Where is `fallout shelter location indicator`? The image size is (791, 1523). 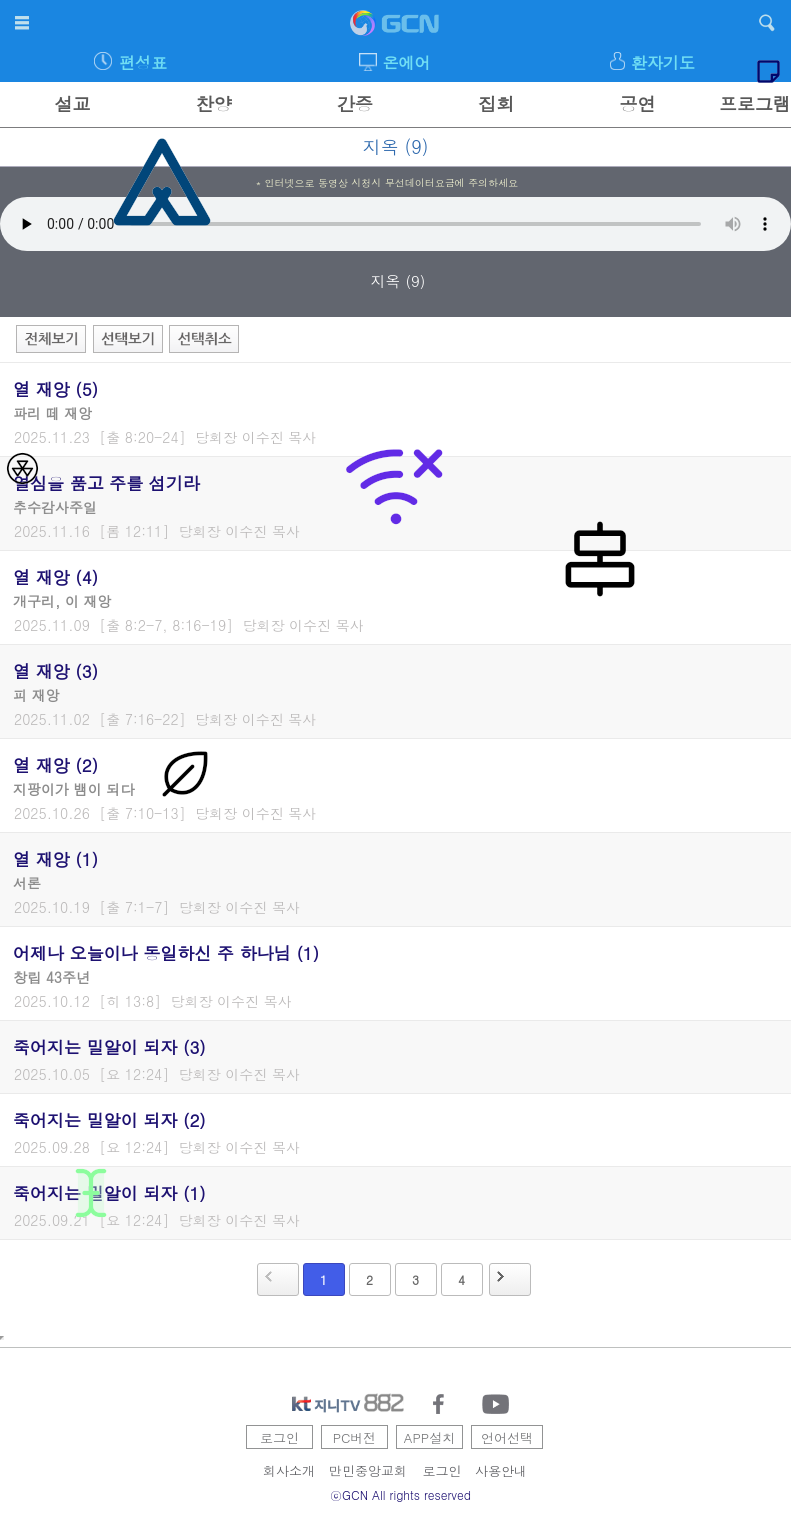
fallout shelter location indicator is located at coordinates (22, 468).